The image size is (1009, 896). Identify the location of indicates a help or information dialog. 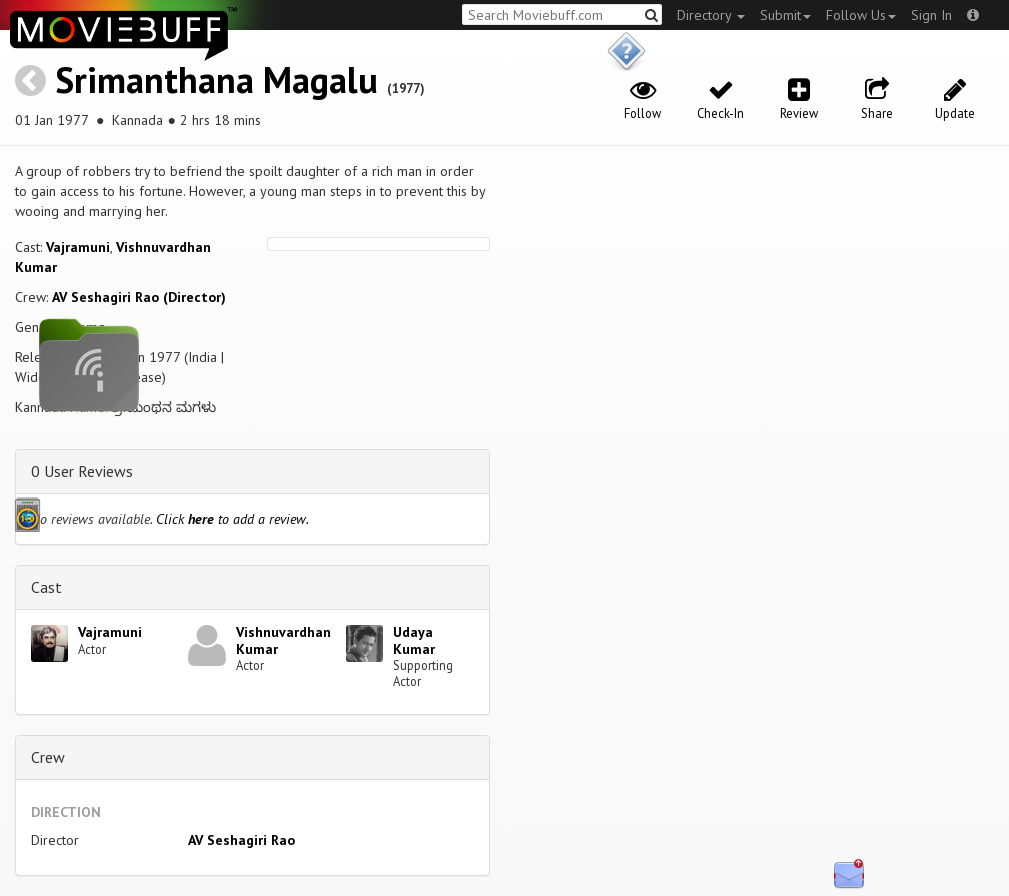
(626, 51).